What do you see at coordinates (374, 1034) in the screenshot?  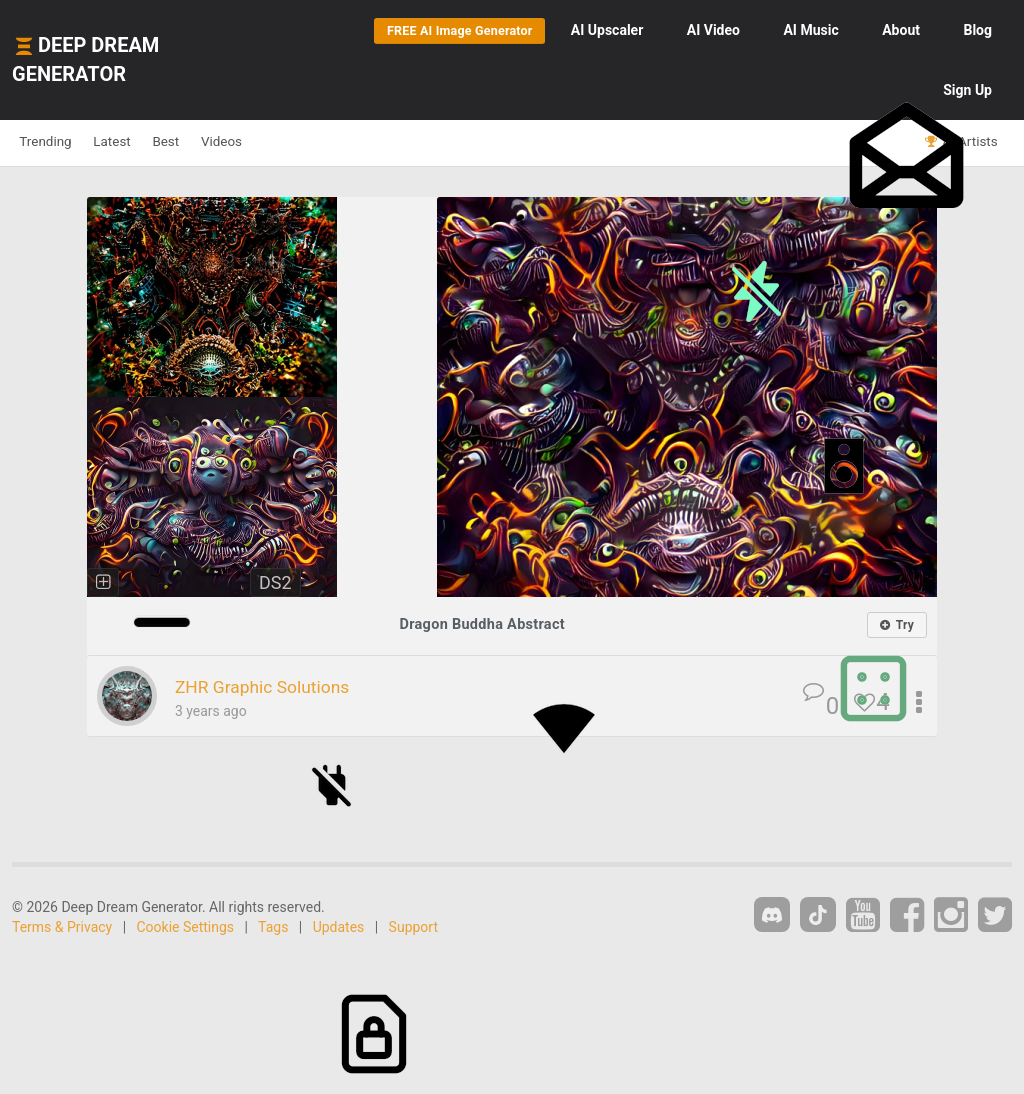 I see `indicates a protected or encrypted file` at bounding box center [374, 1034].